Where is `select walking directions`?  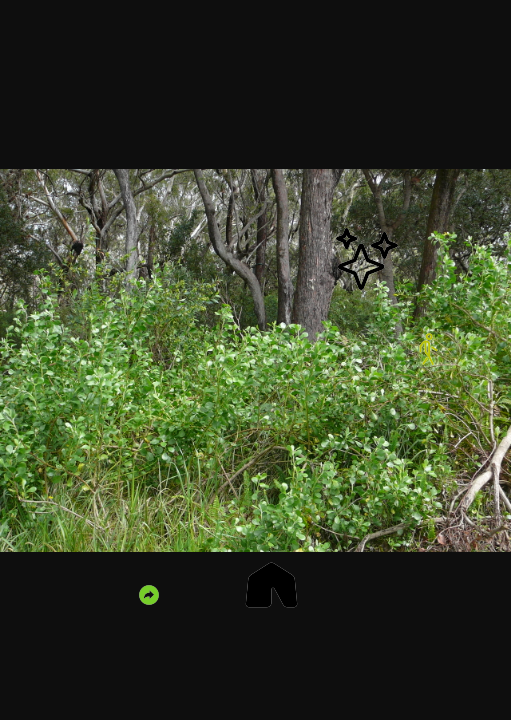 select walking directions is located at coordinates (429, 349).